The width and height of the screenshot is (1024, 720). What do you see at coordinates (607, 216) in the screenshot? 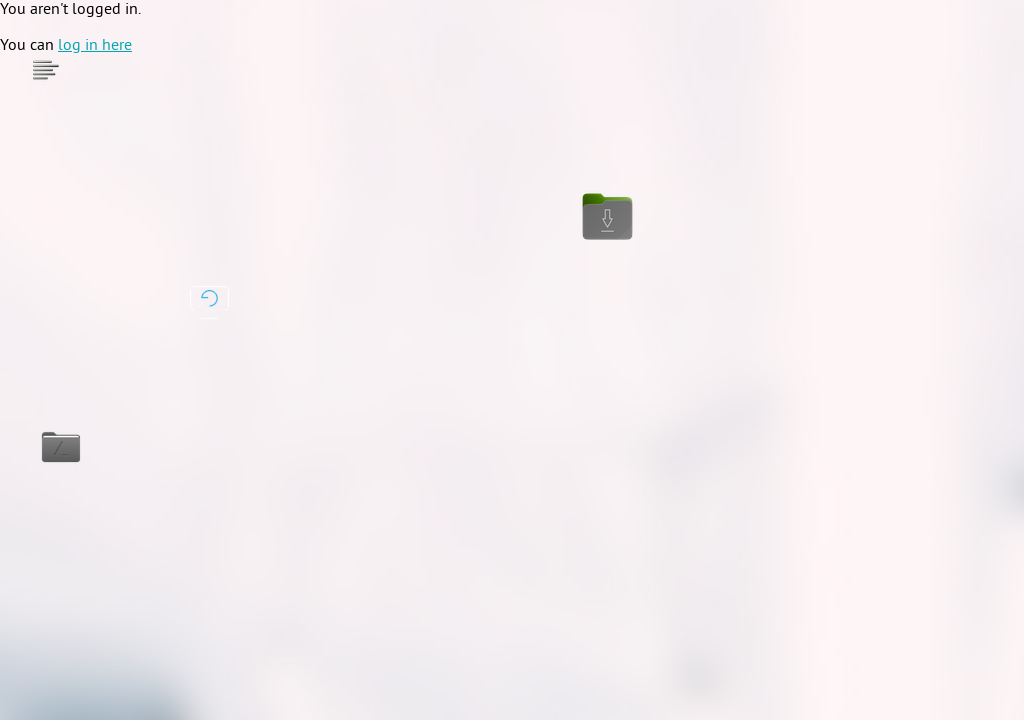
I see `open your downloads folder` at bounding box center [607, 216].